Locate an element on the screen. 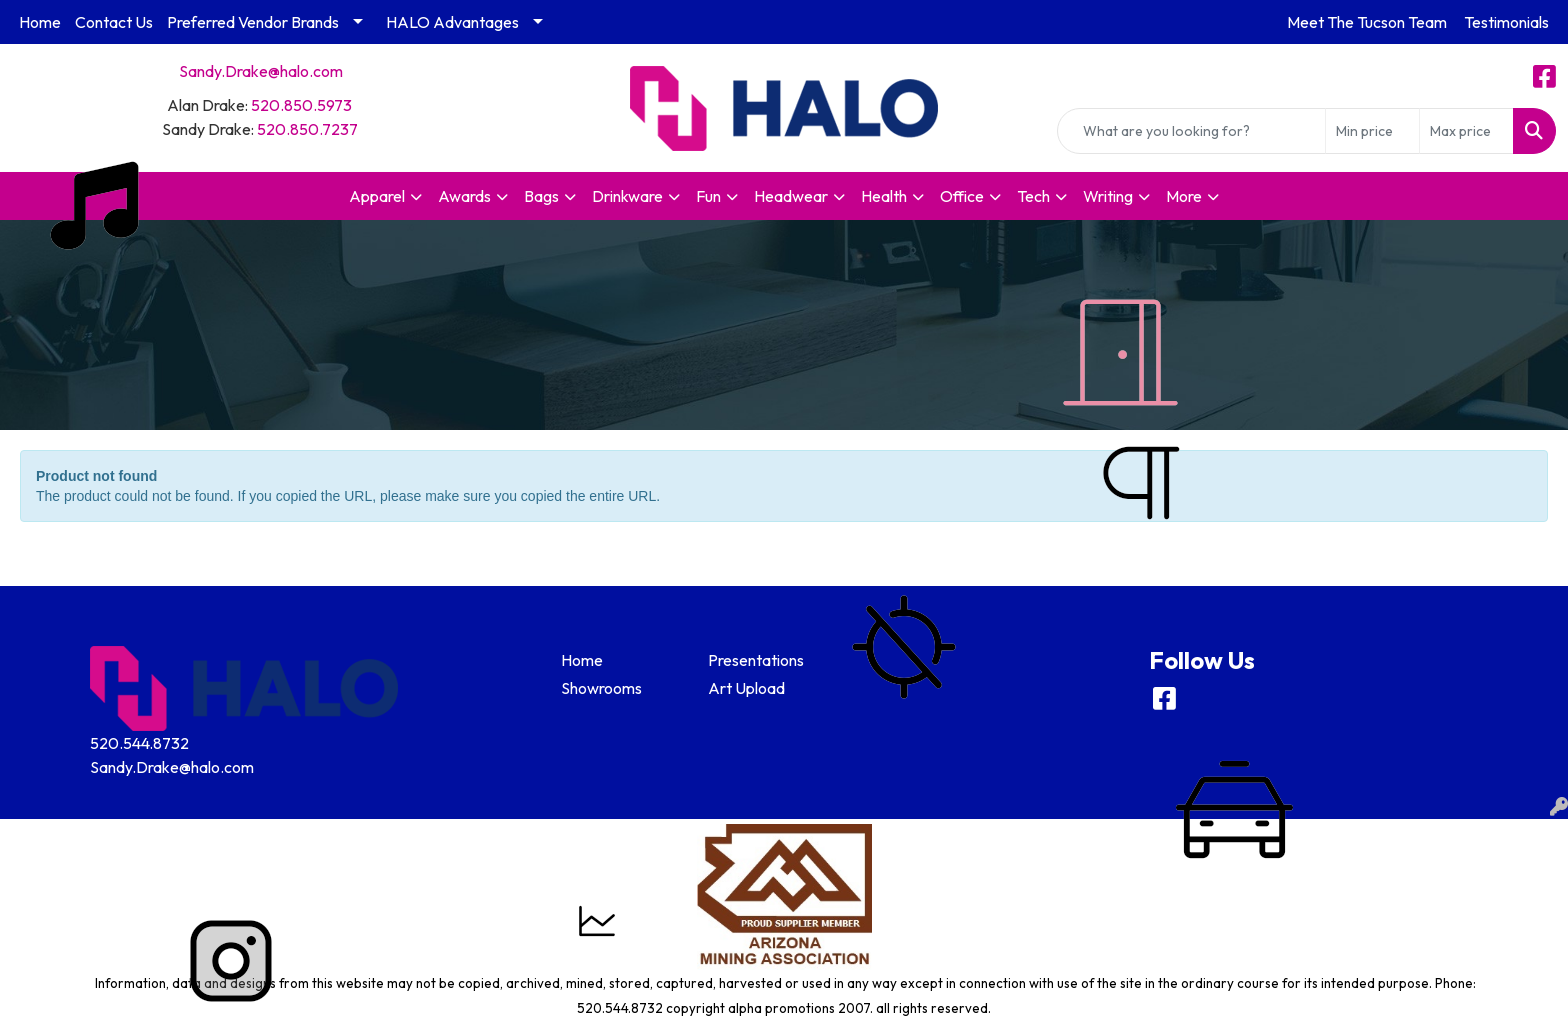 This screenshot has height=1025, width=1568. access music library or audio files is located at coordinates (97, 208).